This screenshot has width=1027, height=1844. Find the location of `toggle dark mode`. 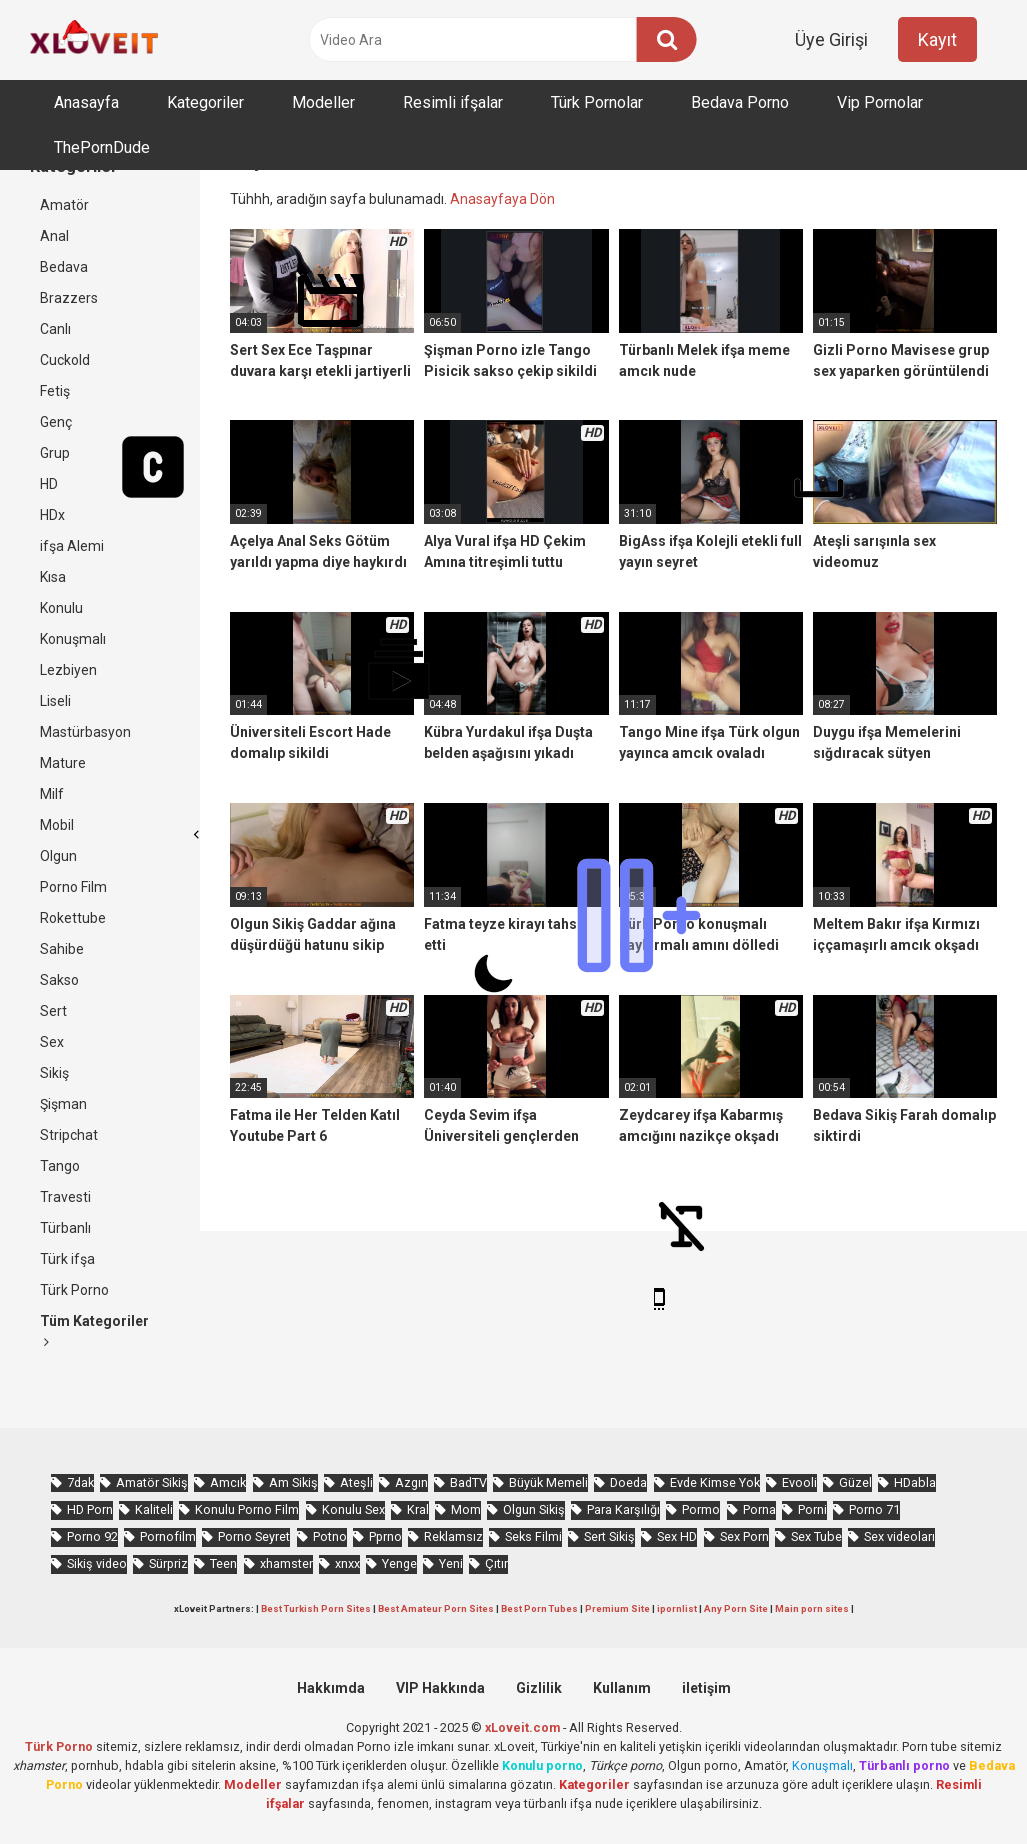

toggle dark mode is located at coordinates (493, 973).